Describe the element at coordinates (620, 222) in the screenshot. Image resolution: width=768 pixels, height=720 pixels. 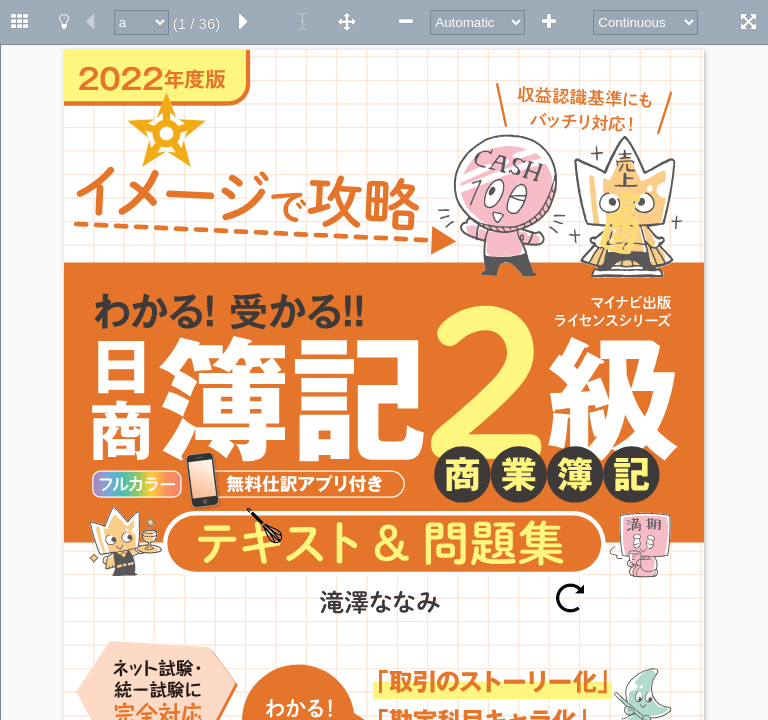
I see `select ketchup as a condiment option` at that location.